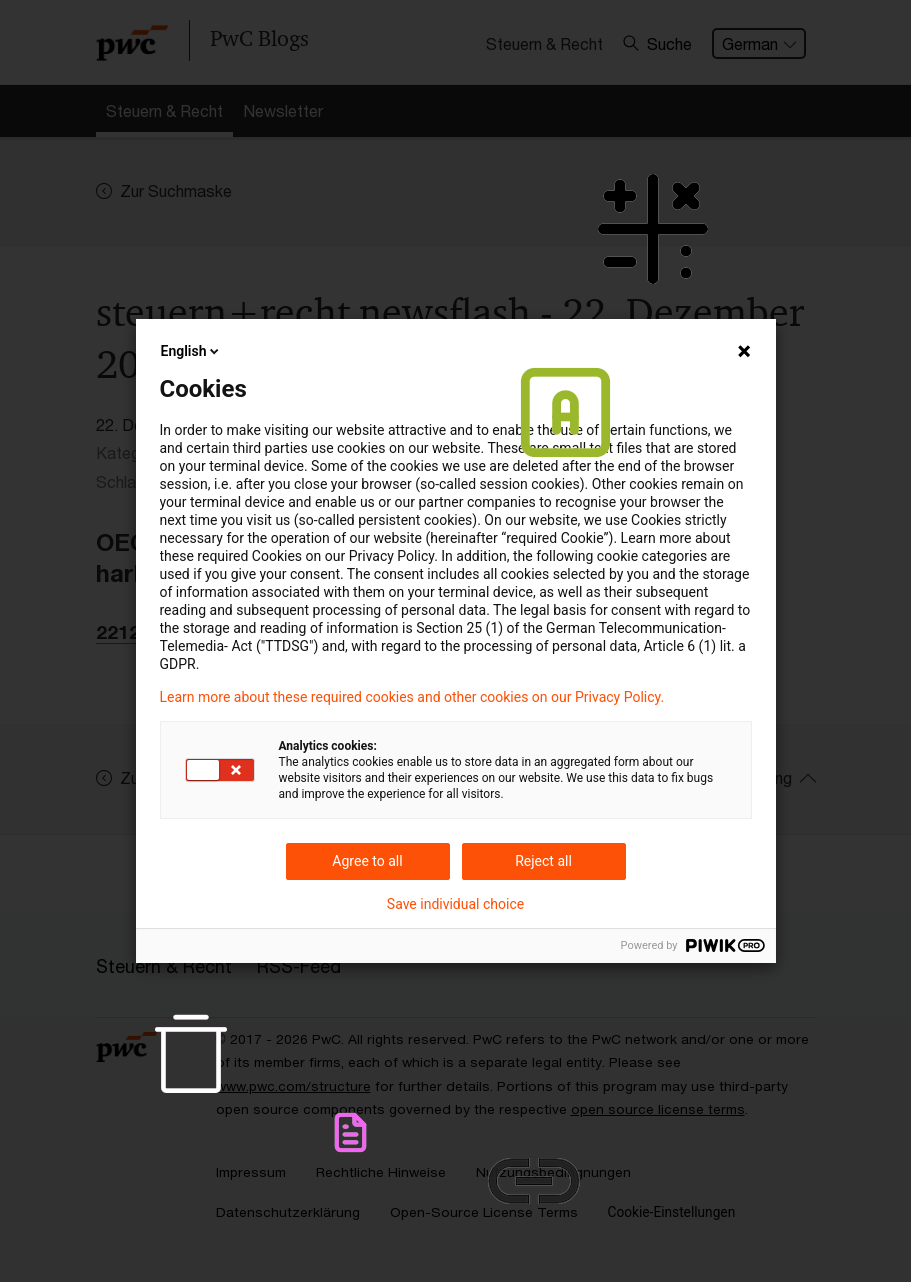 The width and height of the screenshot is (911, 1282). What do you see at coordinates (565, 412) in the screenshot?
I see `select text formatting option A` at bounding box center [565, 412].